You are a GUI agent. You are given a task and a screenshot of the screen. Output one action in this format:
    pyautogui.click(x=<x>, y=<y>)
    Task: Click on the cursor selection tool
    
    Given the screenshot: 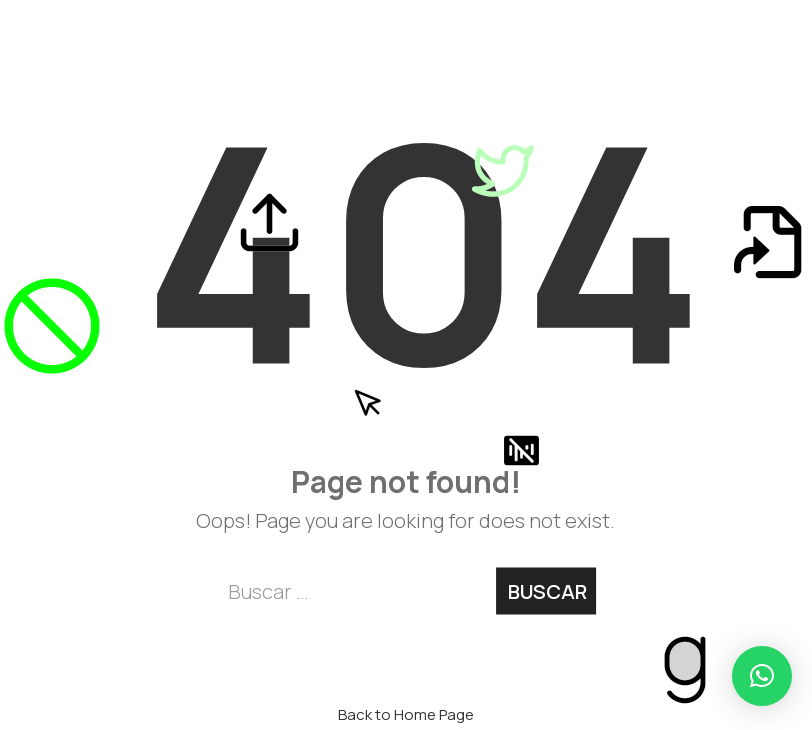 What is the action you would take?
    pyautogui.click(x=368, y=403)
    